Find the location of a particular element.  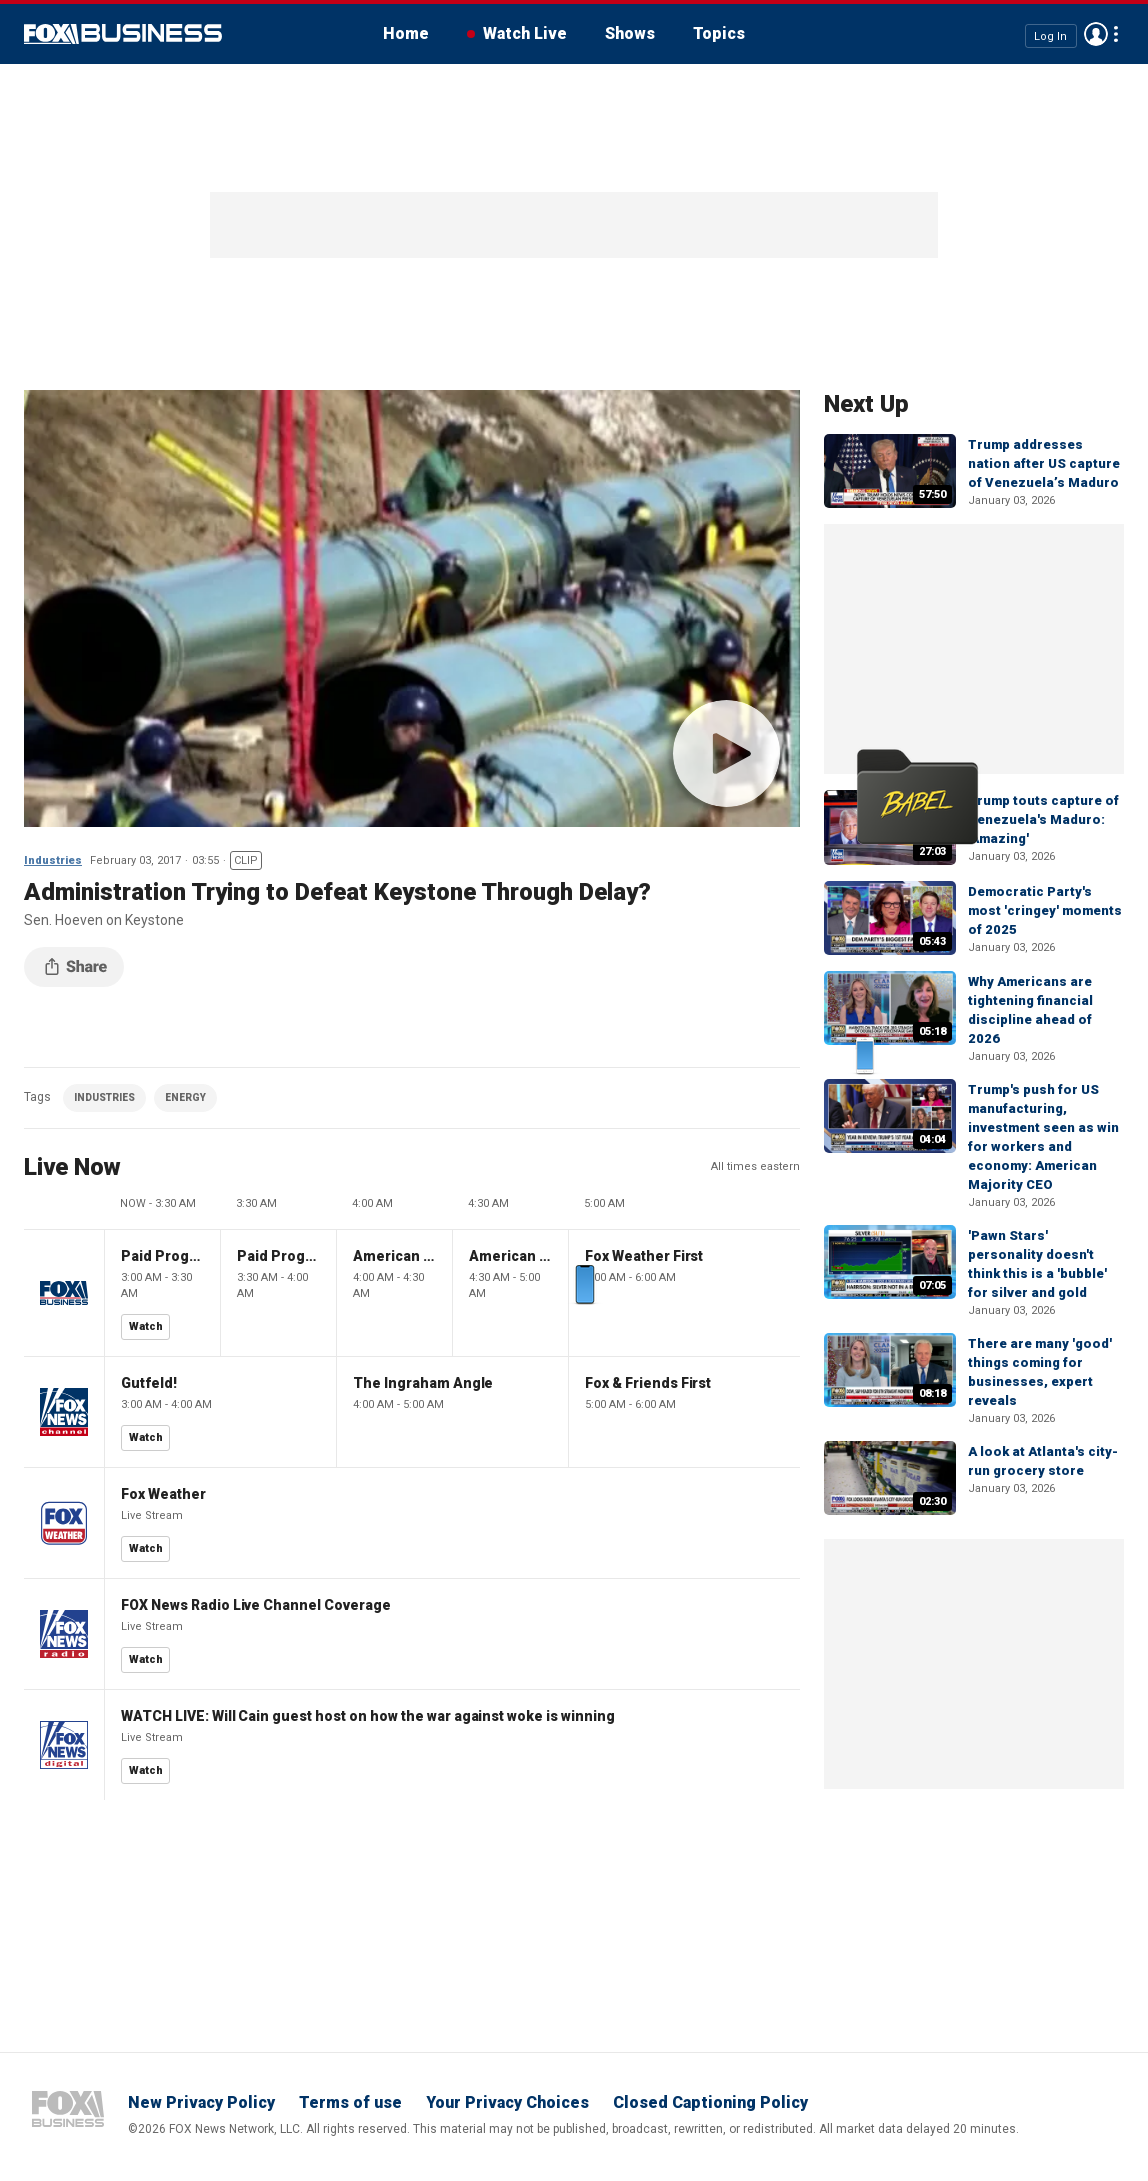

indicates a connected iPhone device is located at coordinates (865, 1056).